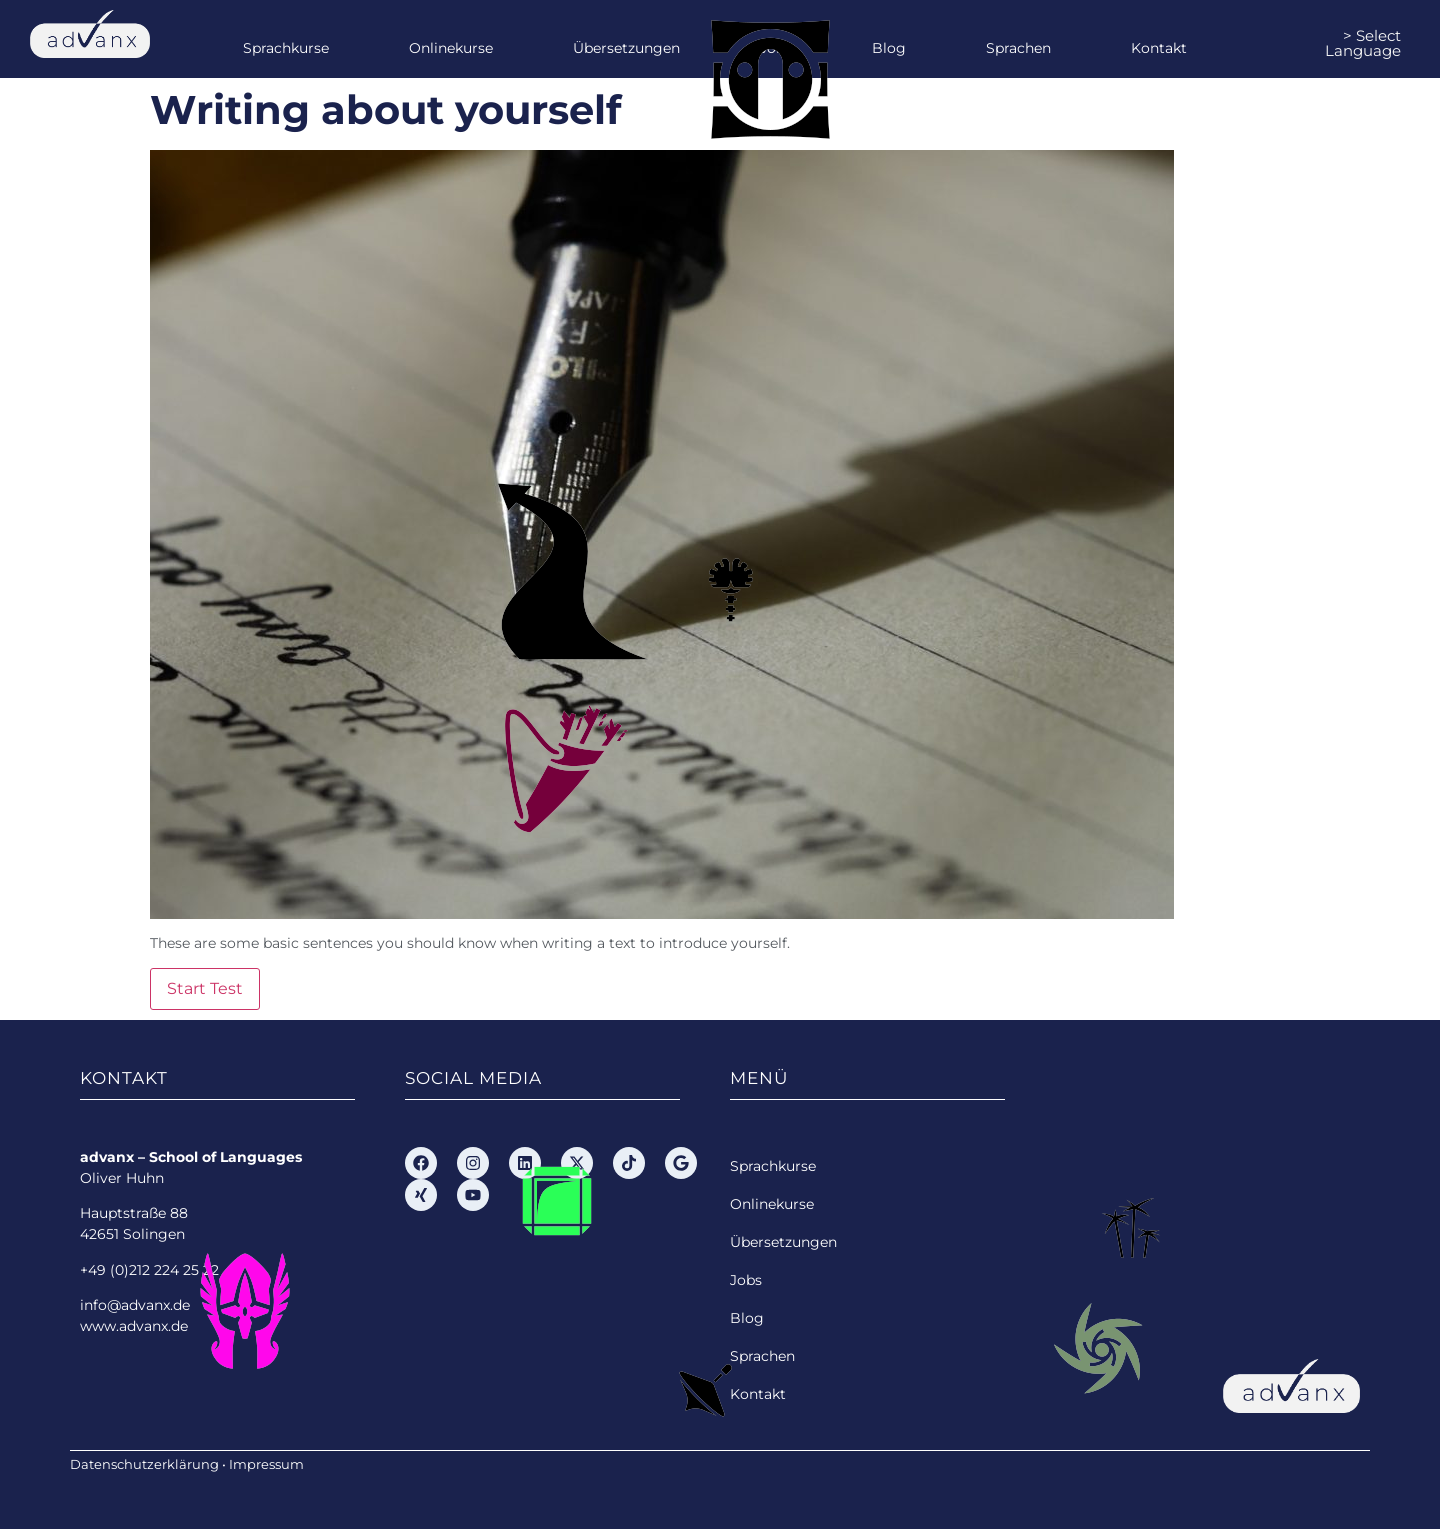 The width and height of the screenshot is (1440, 1529). Describe the element at coordinates (731, 590) in the screenshot. I see `access neuroscience or brain-related content` at that location.